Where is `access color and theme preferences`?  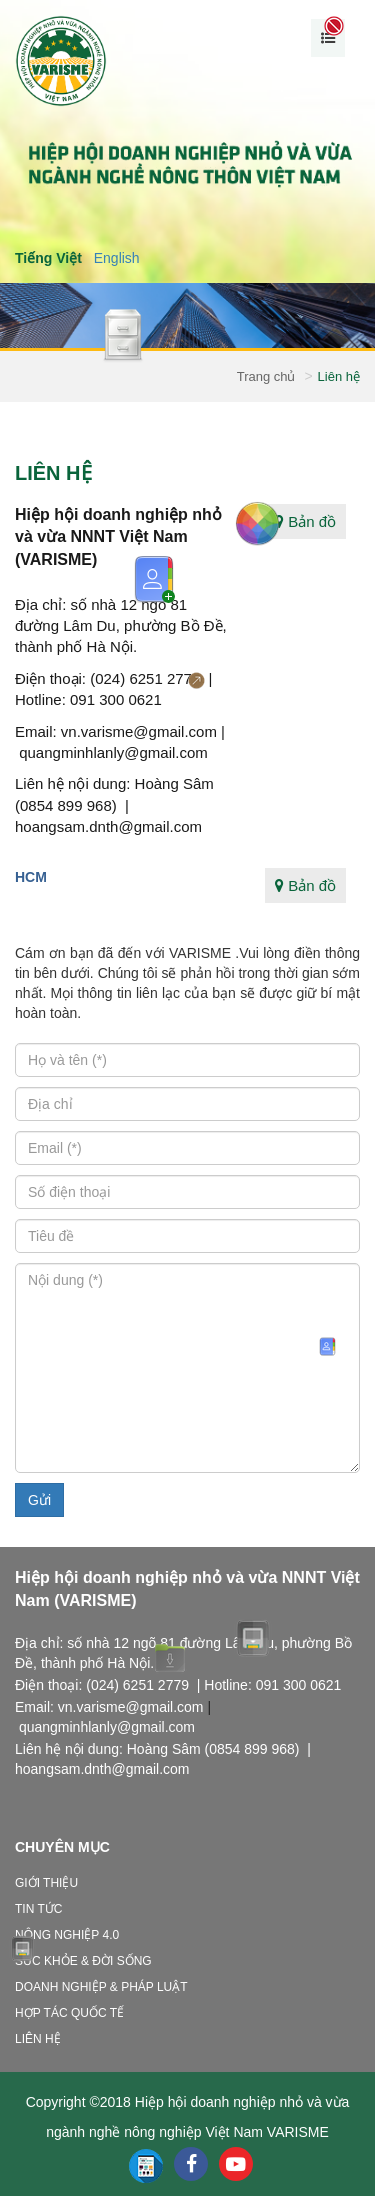 access color and theme preferences is located at coordinates (257, 523).